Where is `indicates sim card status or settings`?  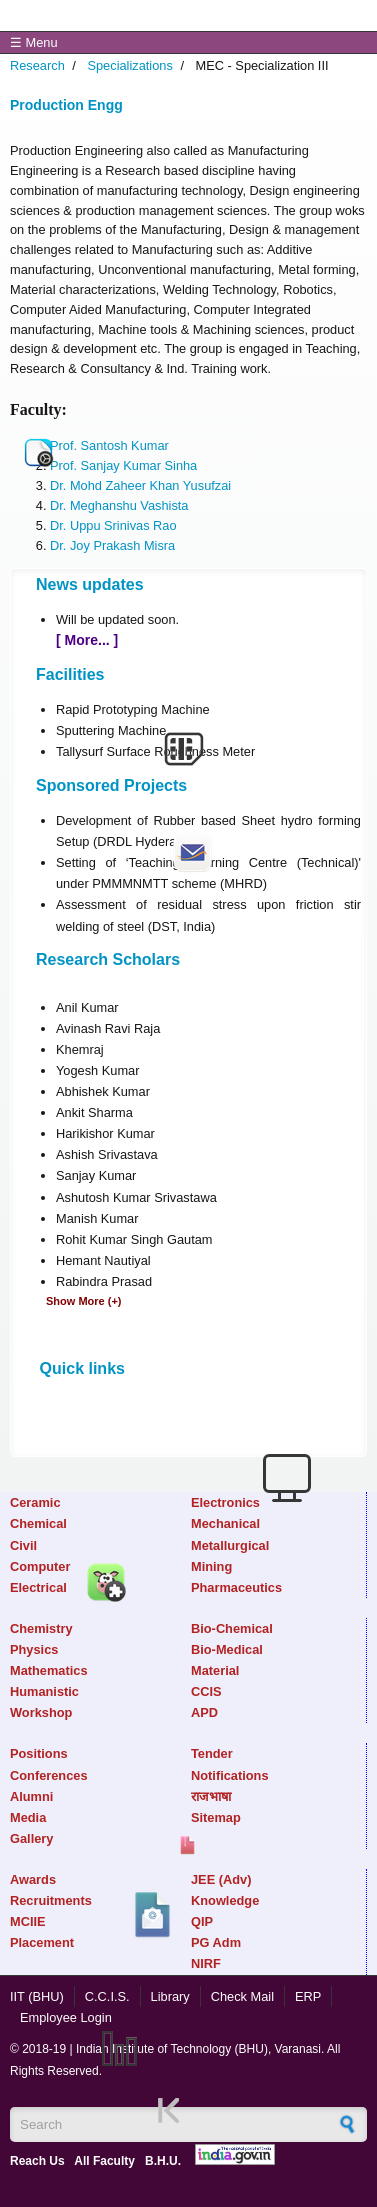
indicates sim card status or settings is located at coordinates (184, 749).